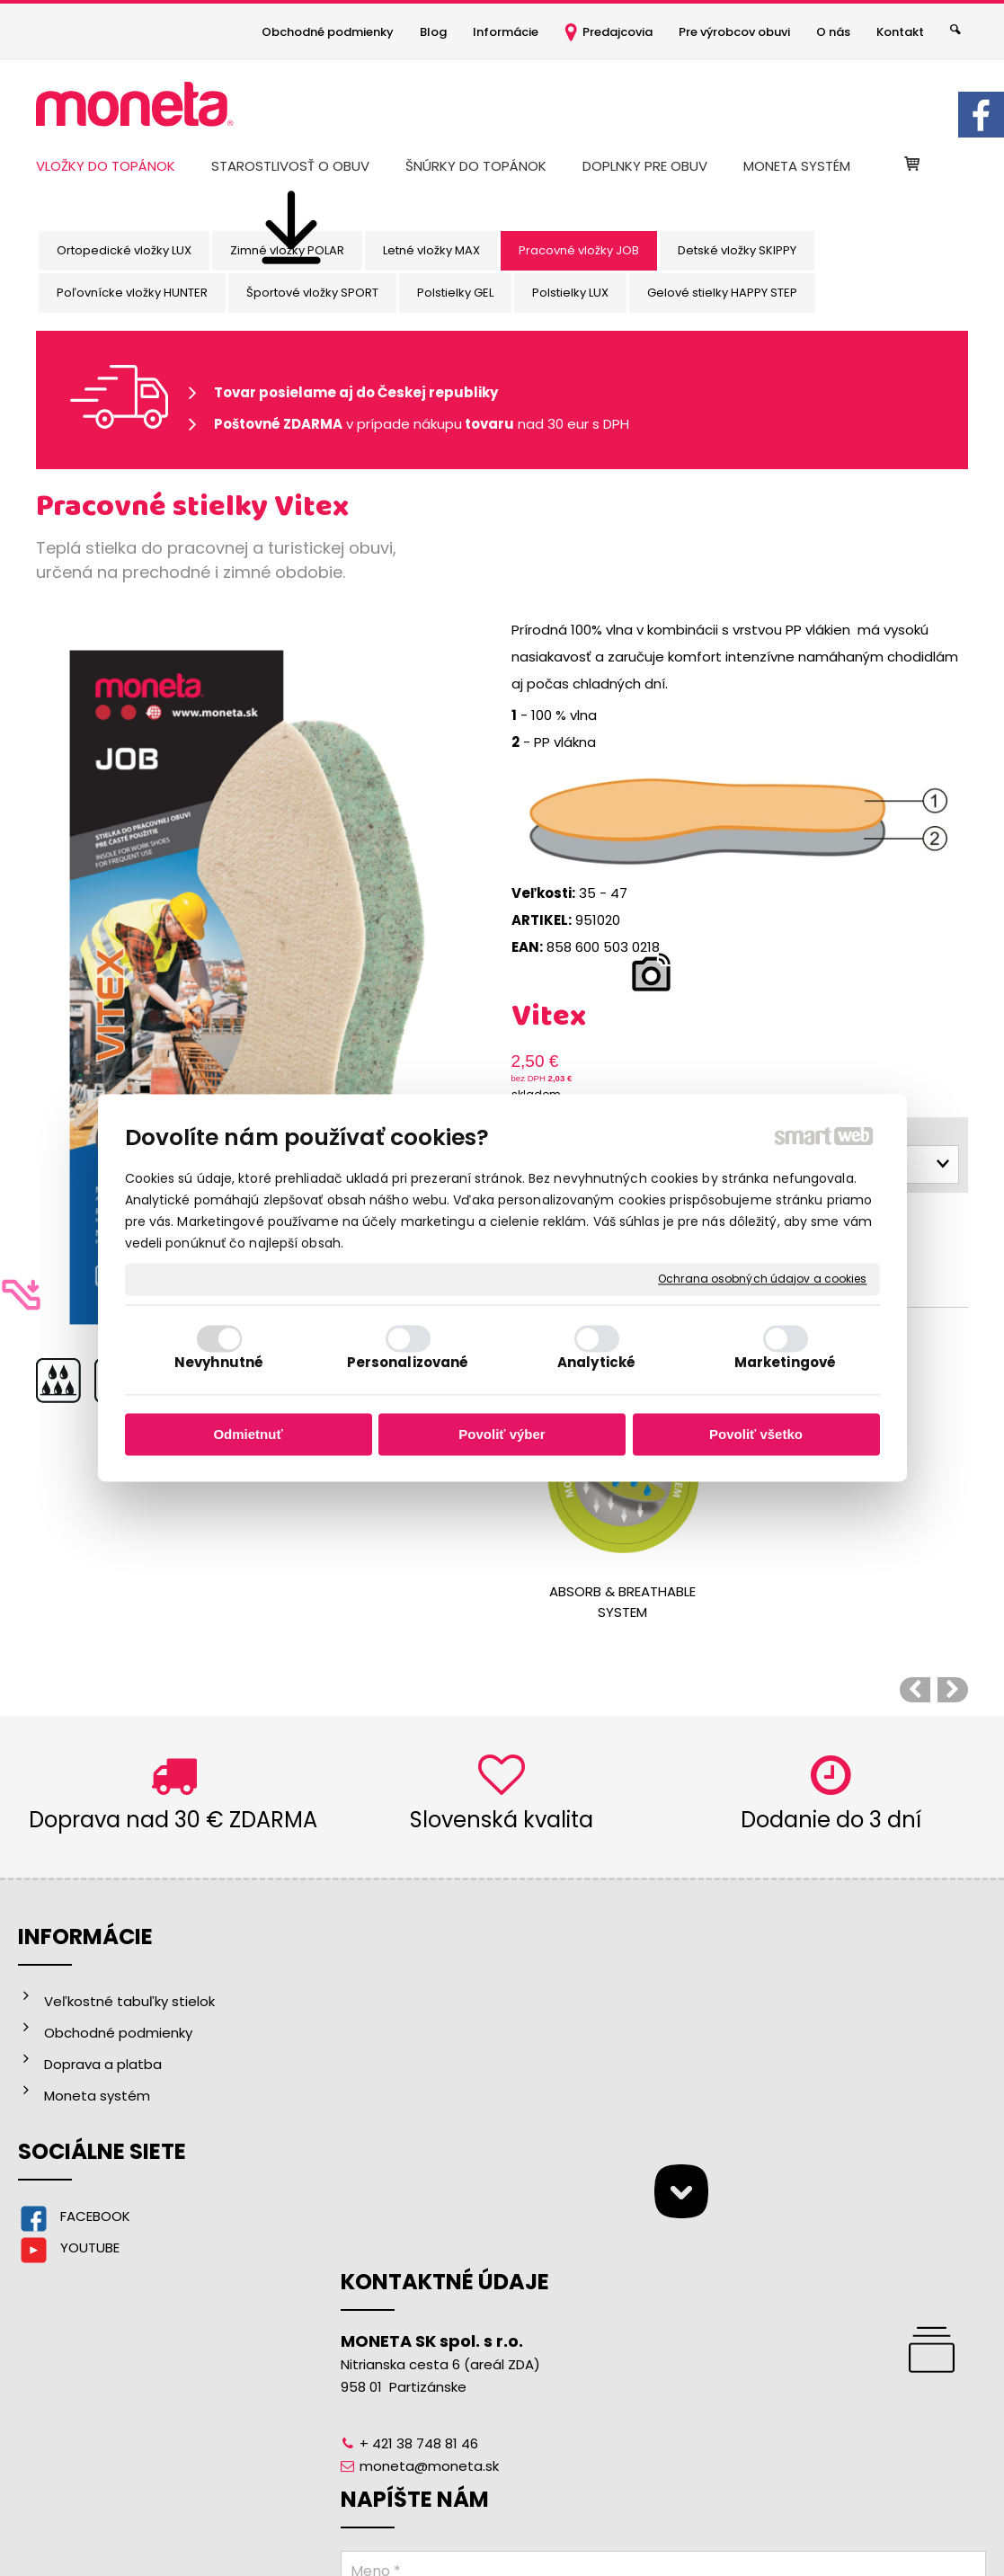 The width and height of the screenshot is (1004, 2576). What do you see at coordinates (651, 972) in the screenshot?
I see `connect to a wireless or linked camera device` at bounding box center [651, 972].